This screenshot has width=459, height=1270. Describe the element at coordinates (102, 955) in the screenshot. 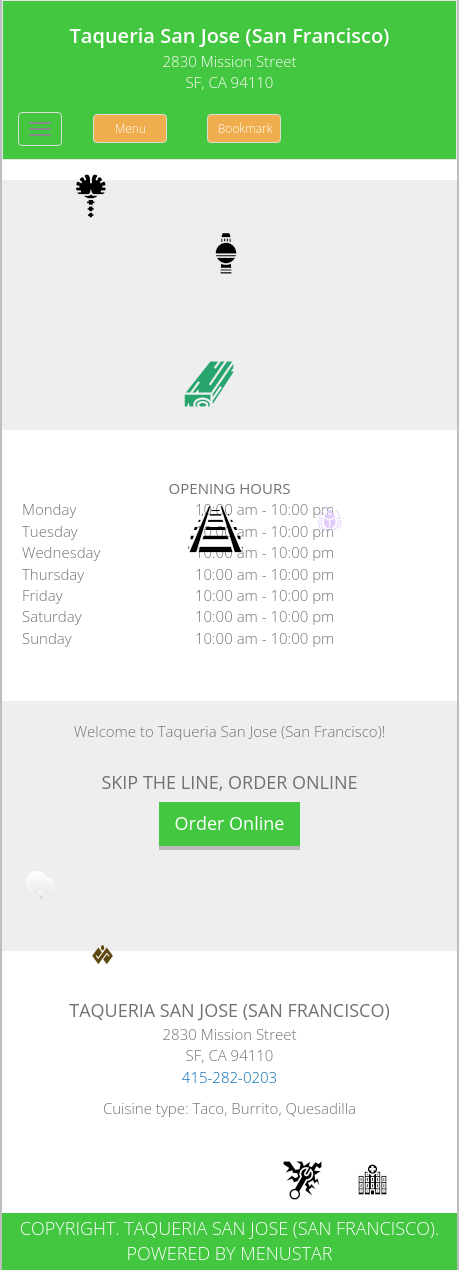

I see `indicates unlimited or infinite gameplay mode` at that location.